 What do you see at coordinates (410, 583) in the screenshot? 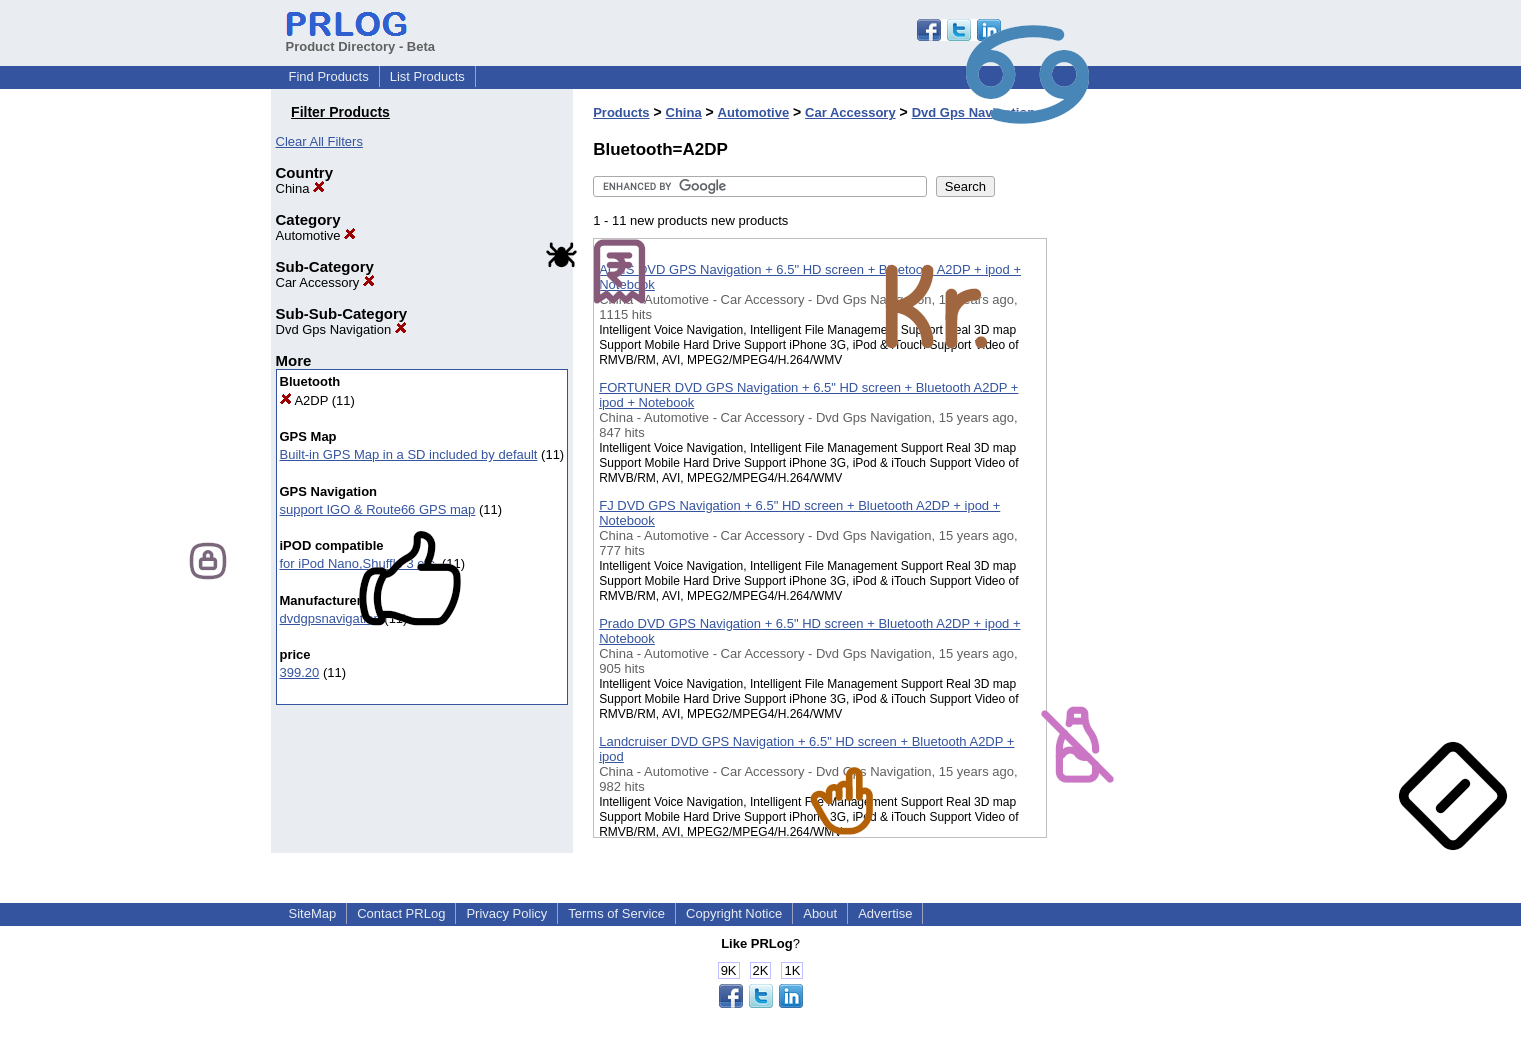
I see `like or upvote content` at bounding box center [410, 583].